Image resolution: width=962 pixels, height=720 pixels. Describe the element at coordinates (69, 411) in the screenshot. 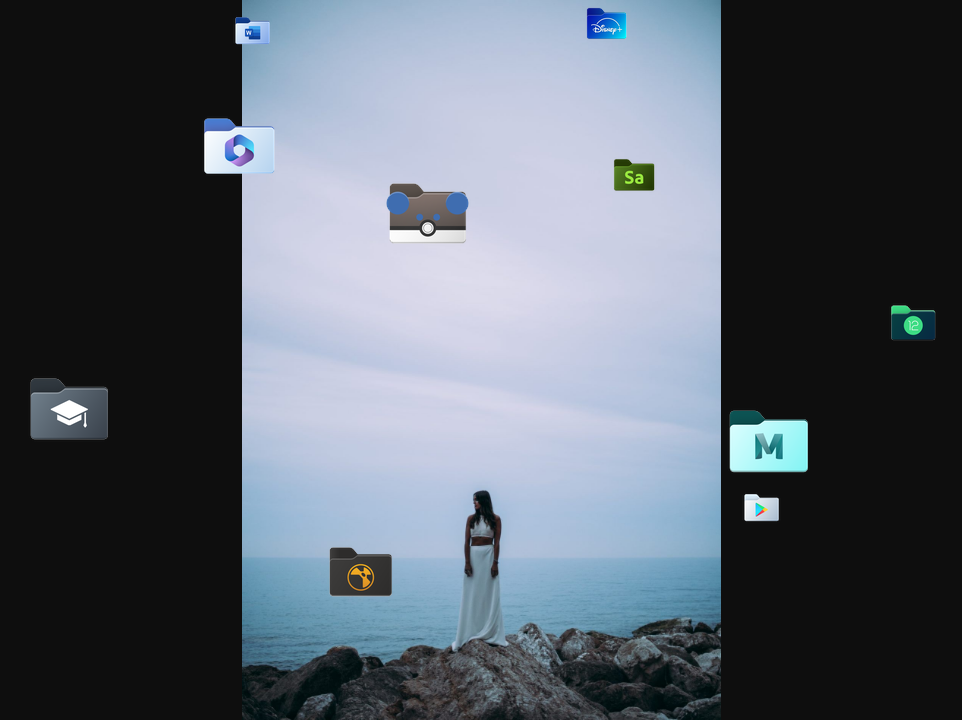

I see `open education or coursework folder` at that location.